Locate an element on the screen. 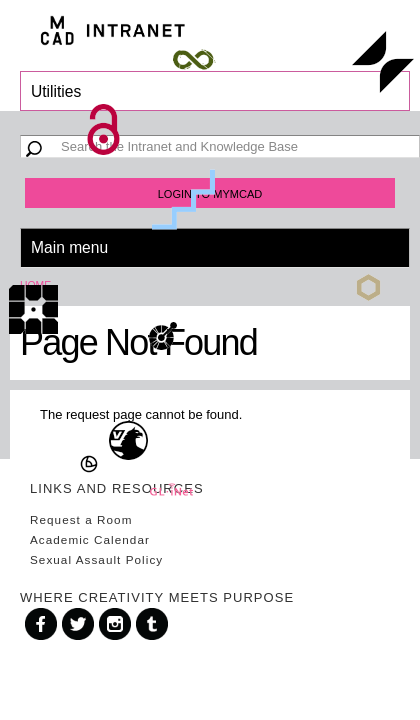  CoreOS logo is located at coordinates (89, 464).